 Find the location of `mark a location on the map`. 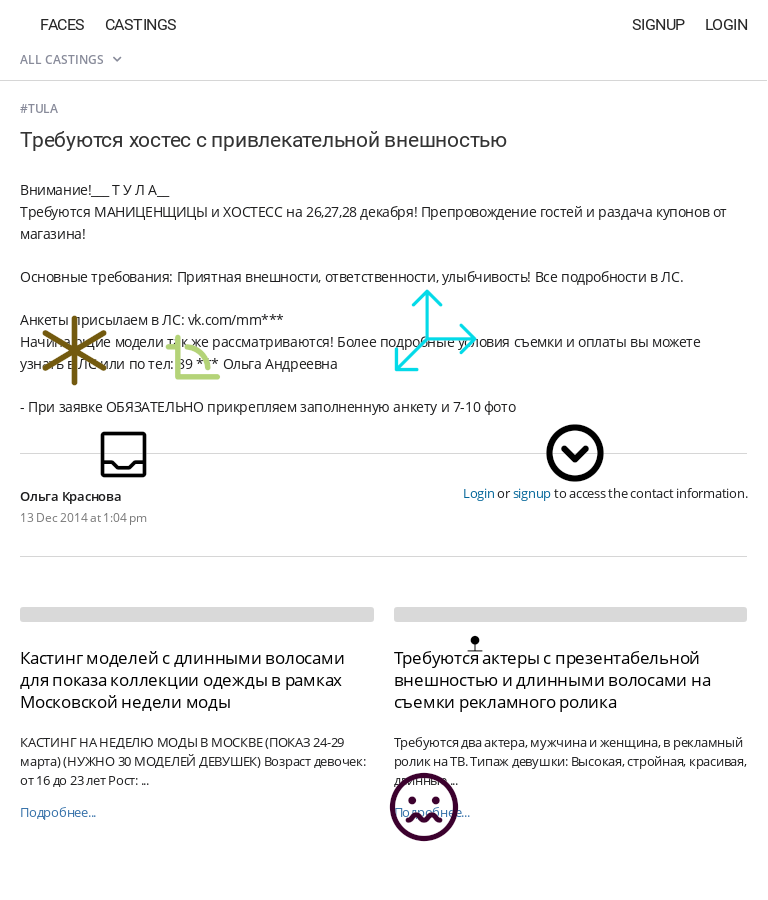

mark a location on the map is located at coordinates (475, 644).